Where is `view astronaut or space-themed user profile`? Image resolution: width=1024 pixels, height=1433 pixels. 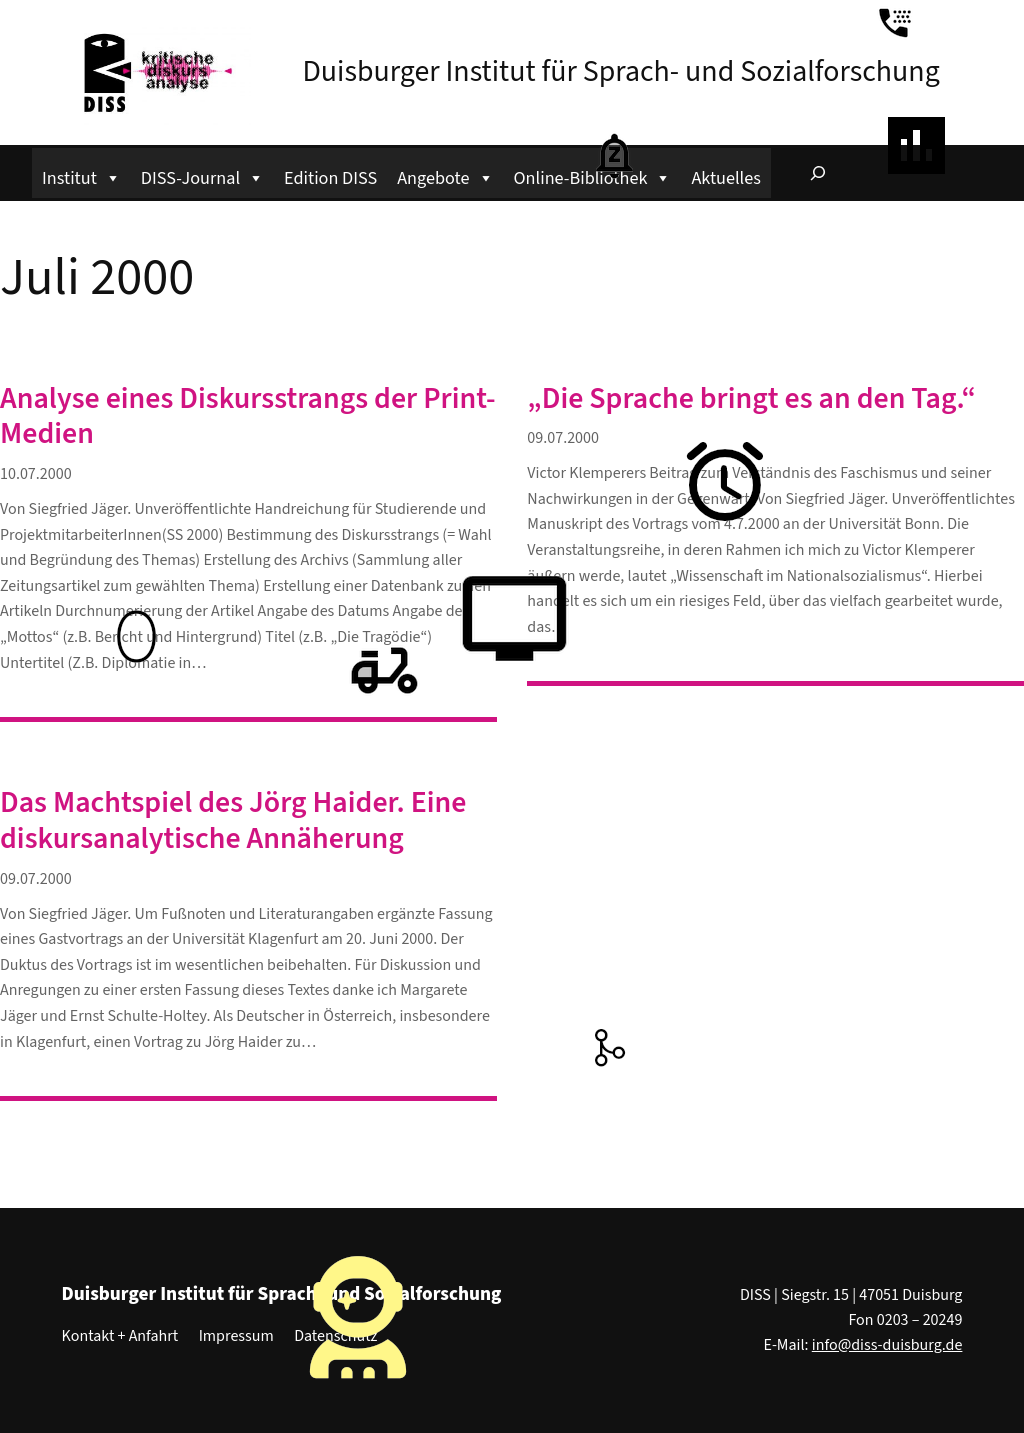 view astronaut or space-themed user profile is located at coordinates (358, 1319).